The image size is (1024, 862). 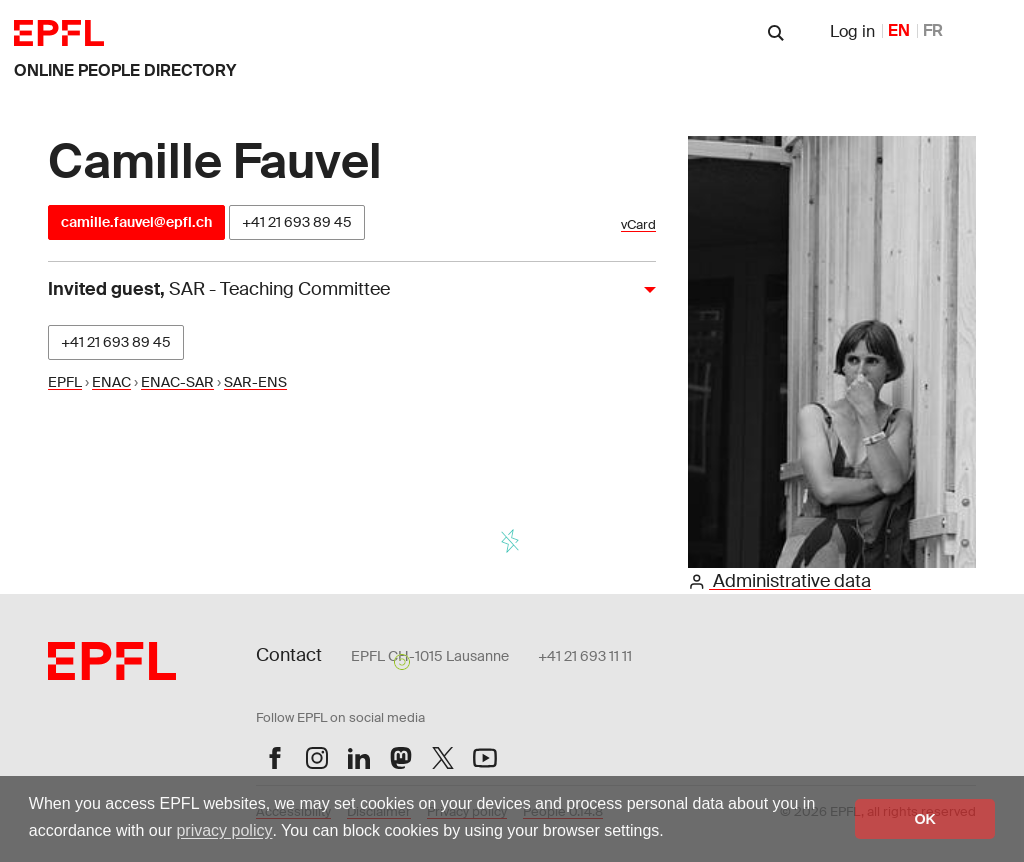 I want to click on indicates copyleft licensing on content, so click(x=402, y=662).